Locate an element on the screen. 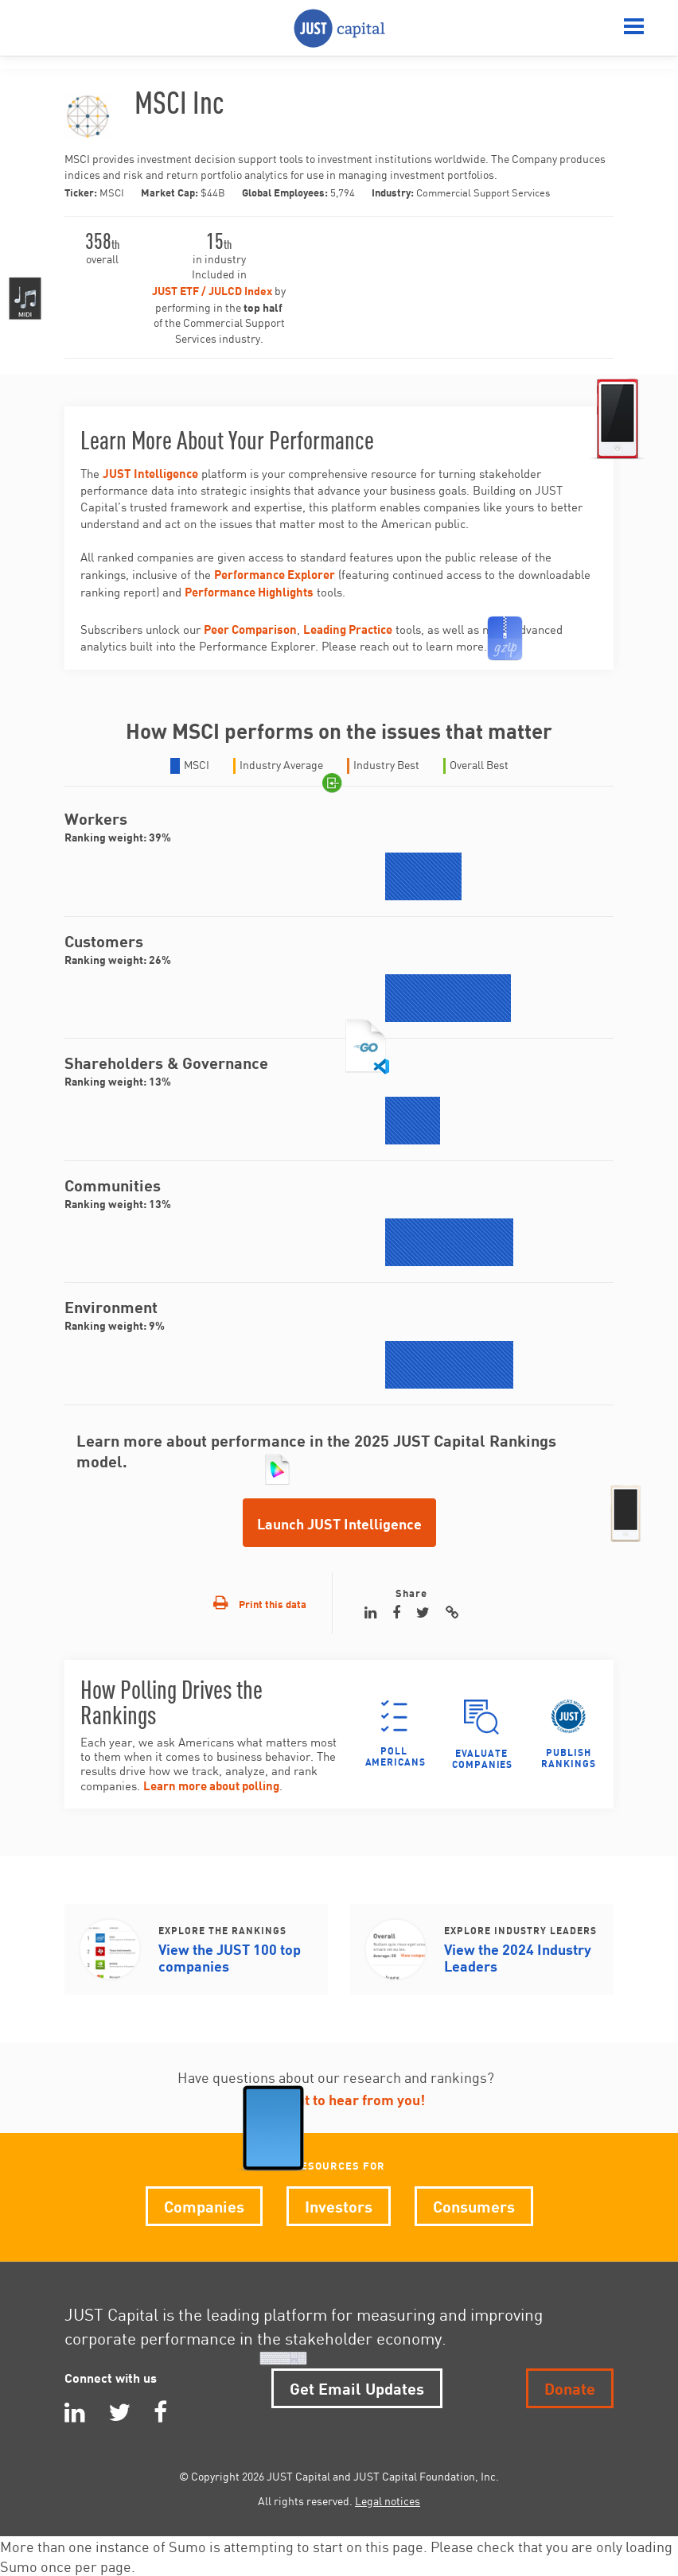 The image size is (678, 2576). iPod nano device in red is located at coordinates (618, 419).